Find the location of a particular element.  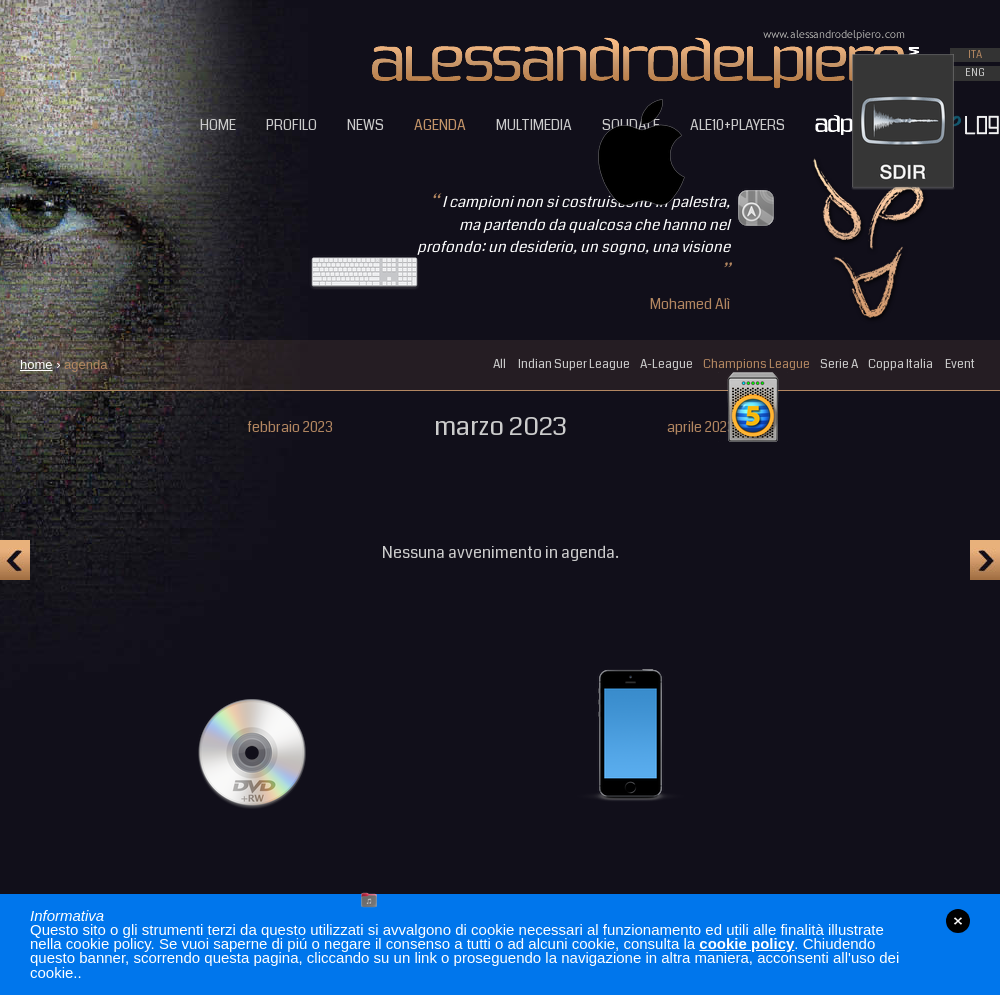

a rewritable DVD disc in the system is located at coordinates (252, 755).